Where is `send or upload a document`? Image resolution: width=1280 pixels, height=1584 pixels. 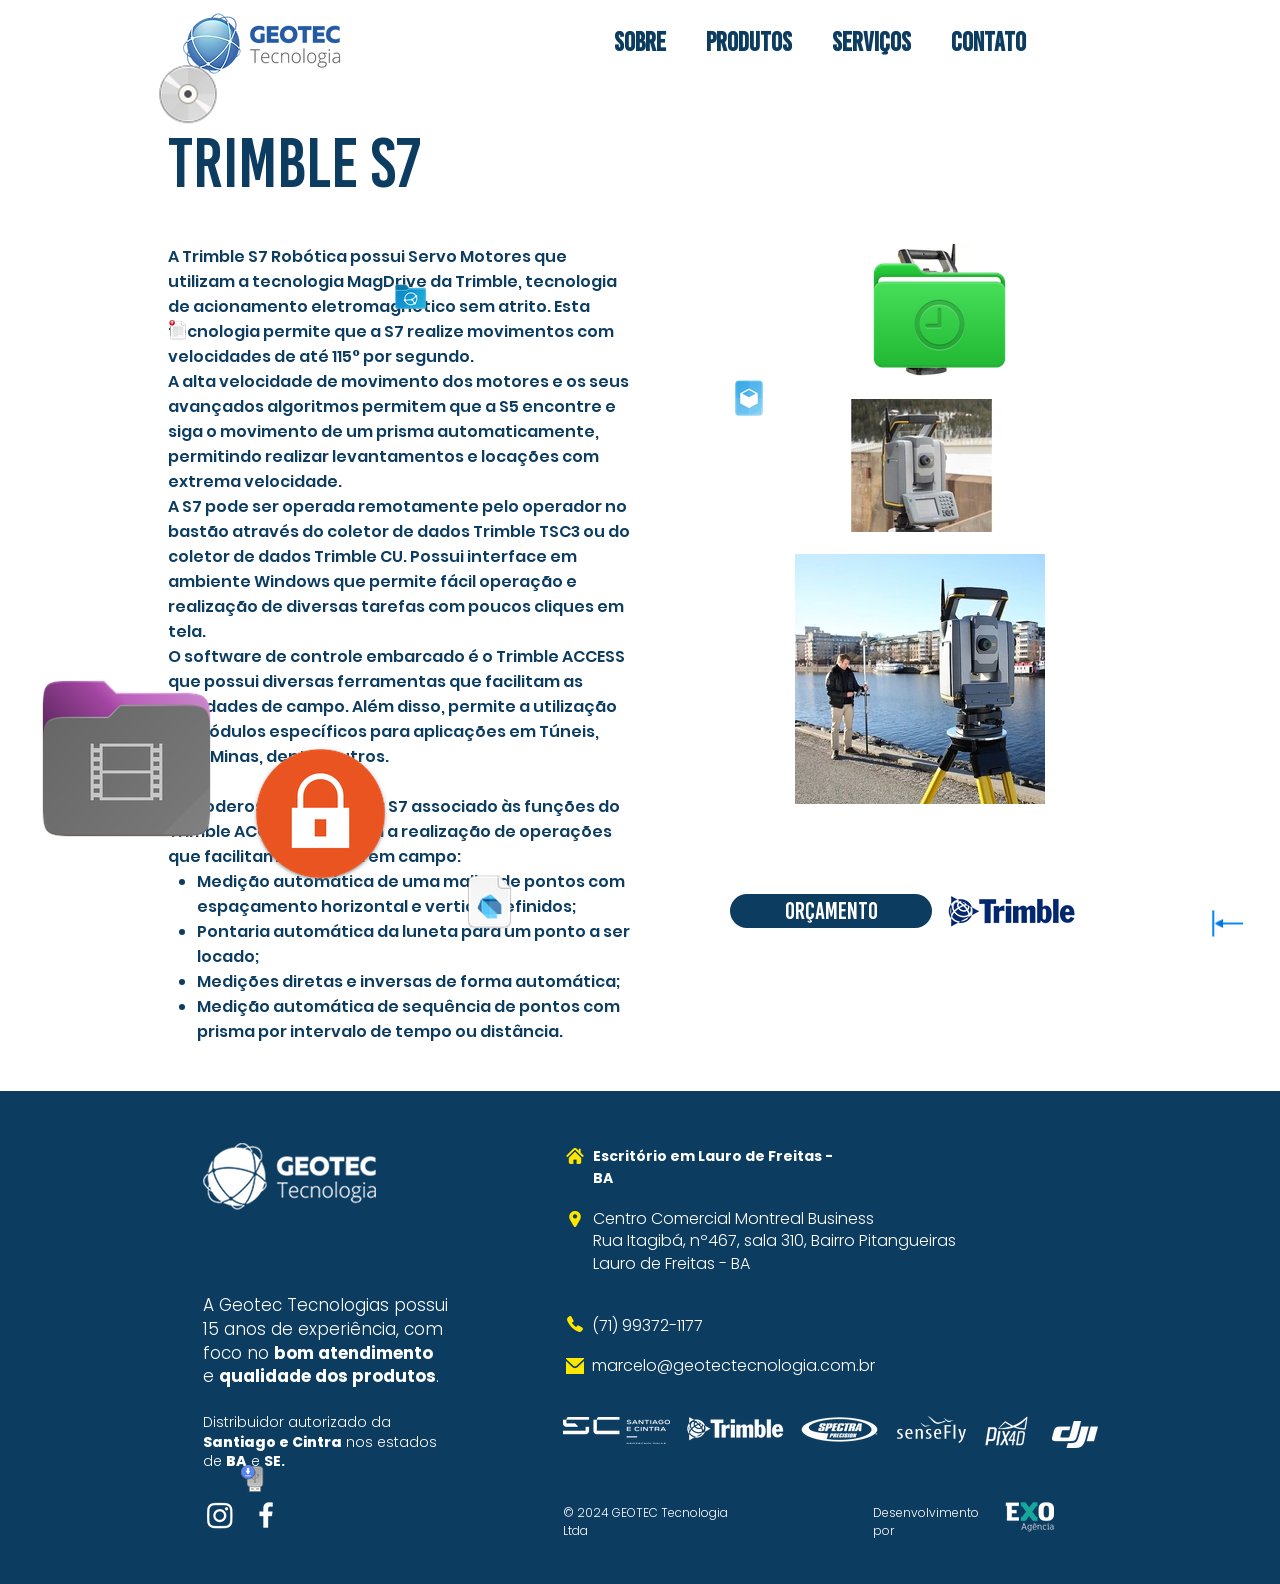 send or upload a document is located at coordinates (178, 330).